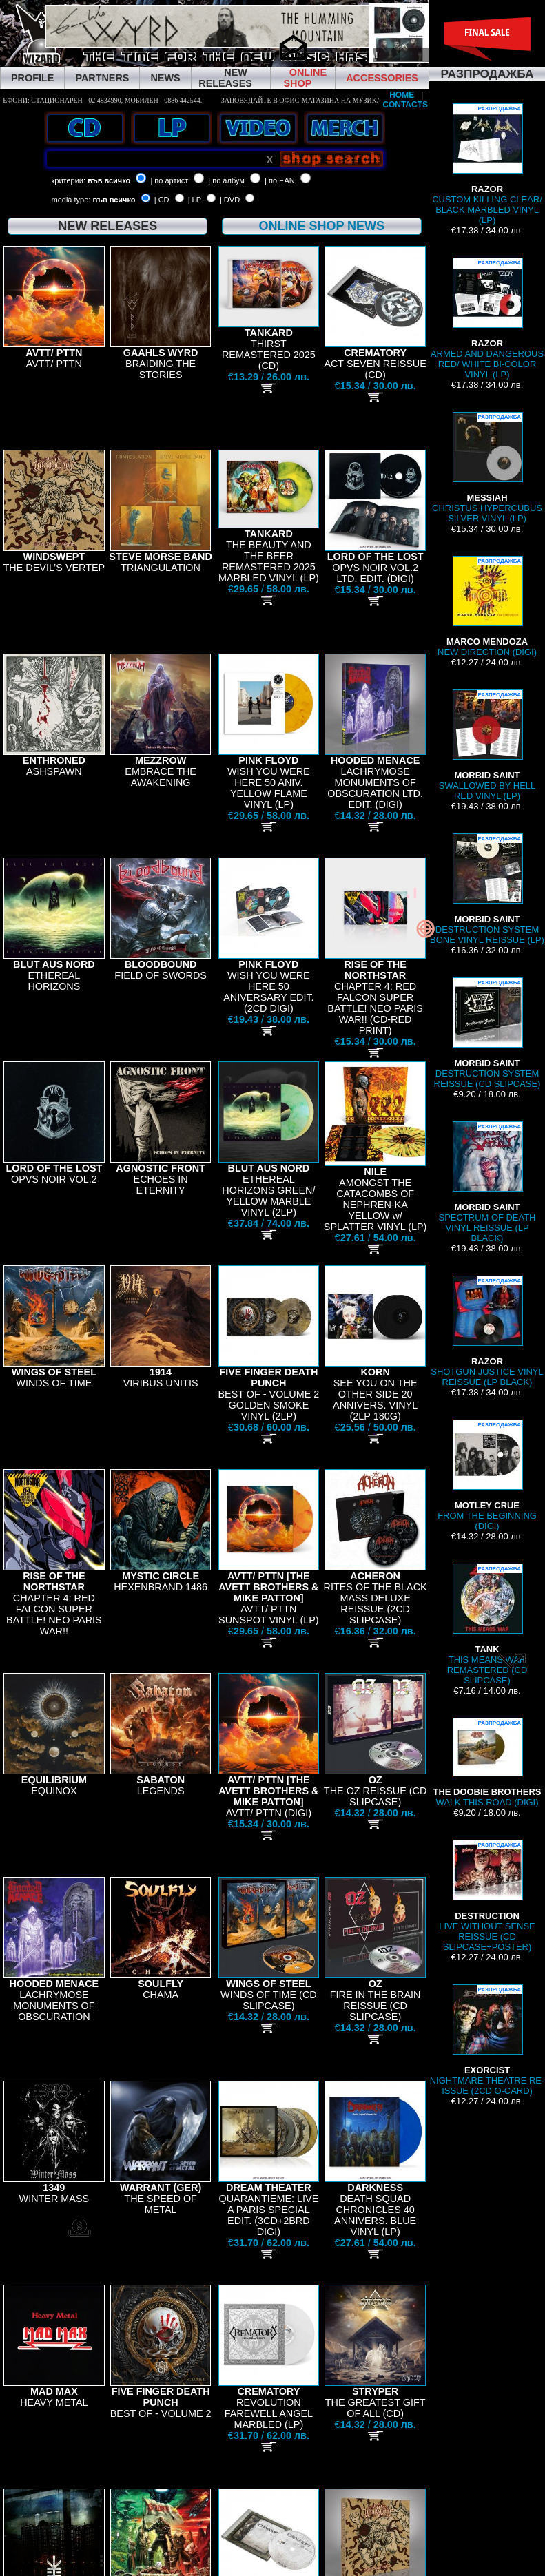 This screenshot has width=545, height=2576. I want to click on view polar chart or radial data visualization, so click(425, 928).